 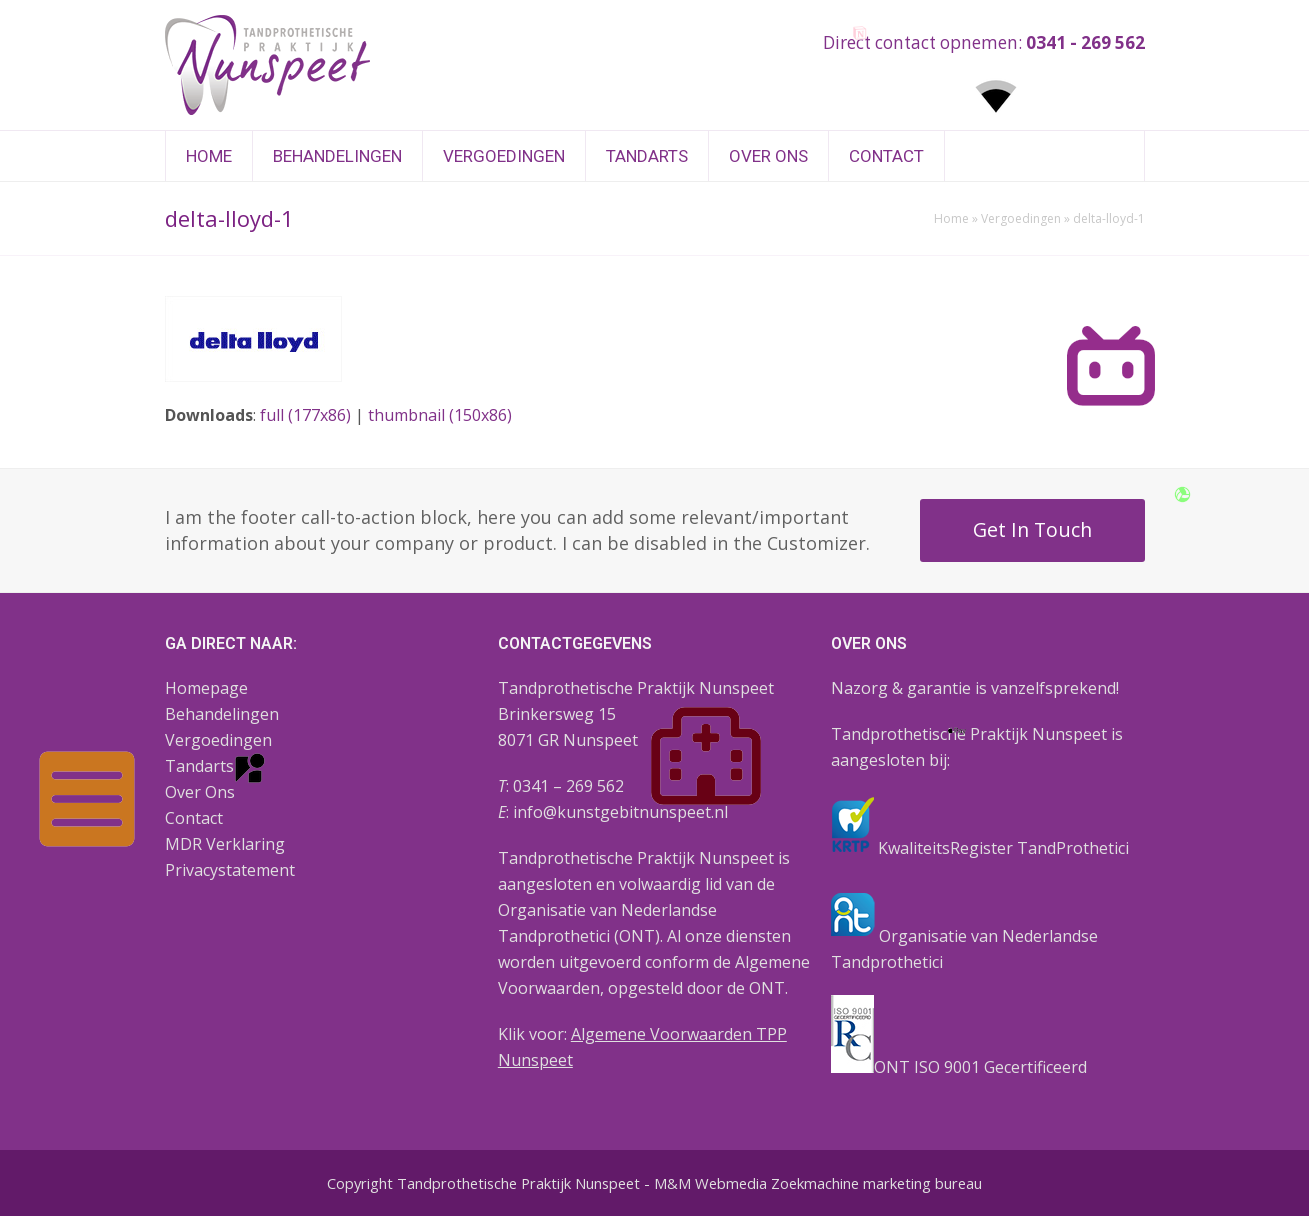 I want to click on pay with Apple Pay, so click(x=957, y=731).